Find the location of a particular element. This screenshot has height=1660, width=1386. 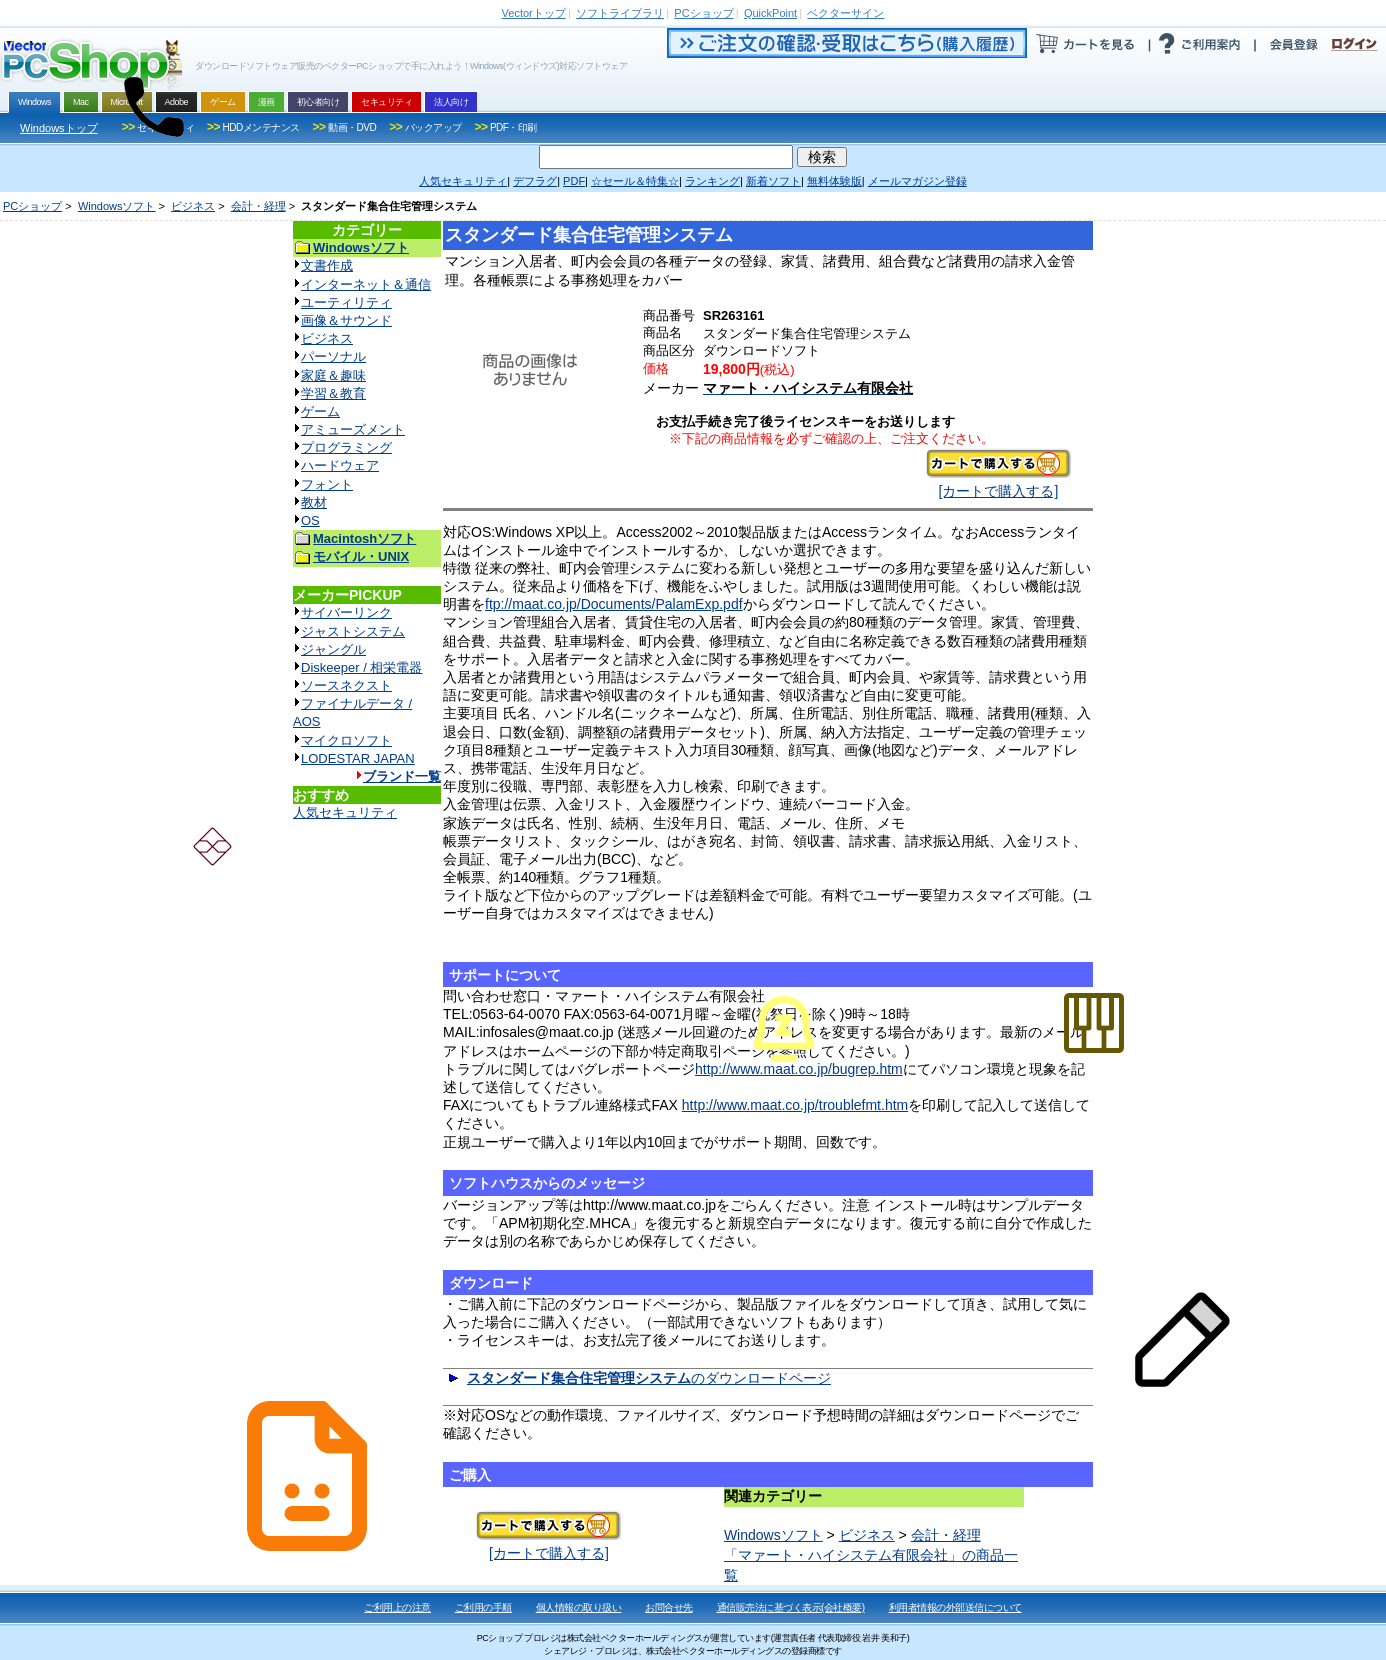

open music or piano app is located at coordinates (1094, 1023).